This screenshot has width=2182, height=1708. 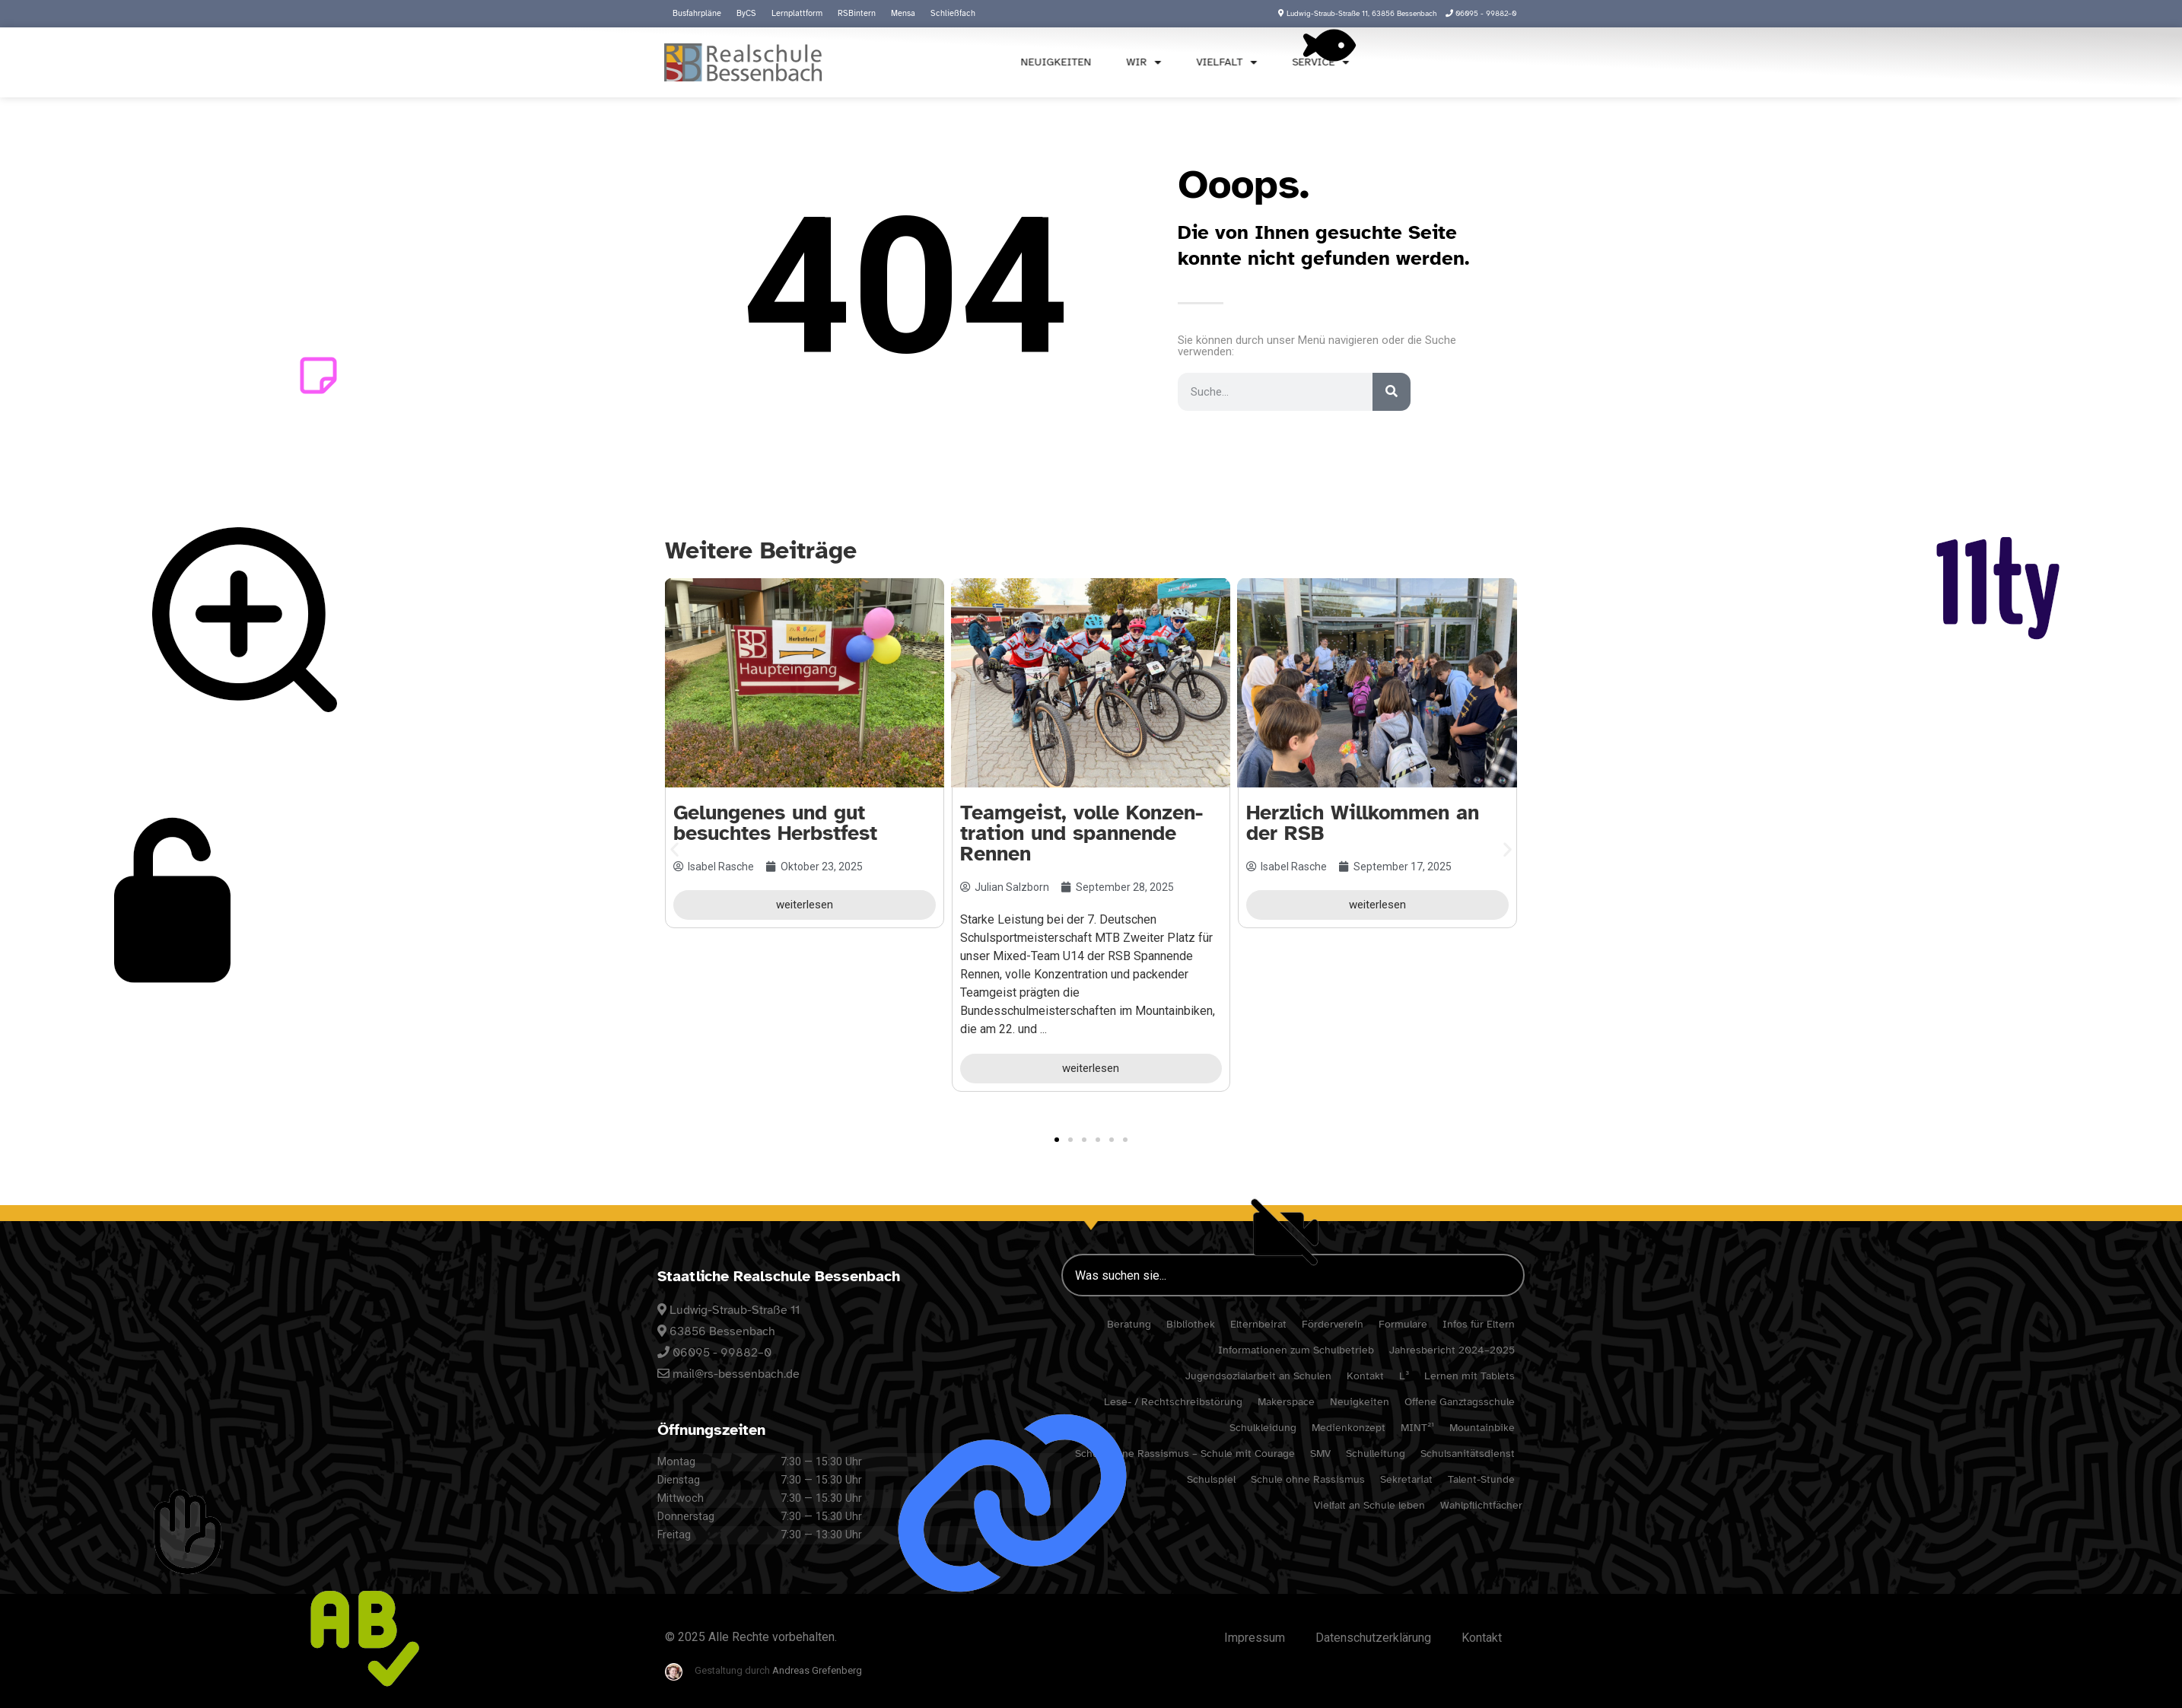 I want to click on check spelling and grammar, so click(x=361, y=1635).